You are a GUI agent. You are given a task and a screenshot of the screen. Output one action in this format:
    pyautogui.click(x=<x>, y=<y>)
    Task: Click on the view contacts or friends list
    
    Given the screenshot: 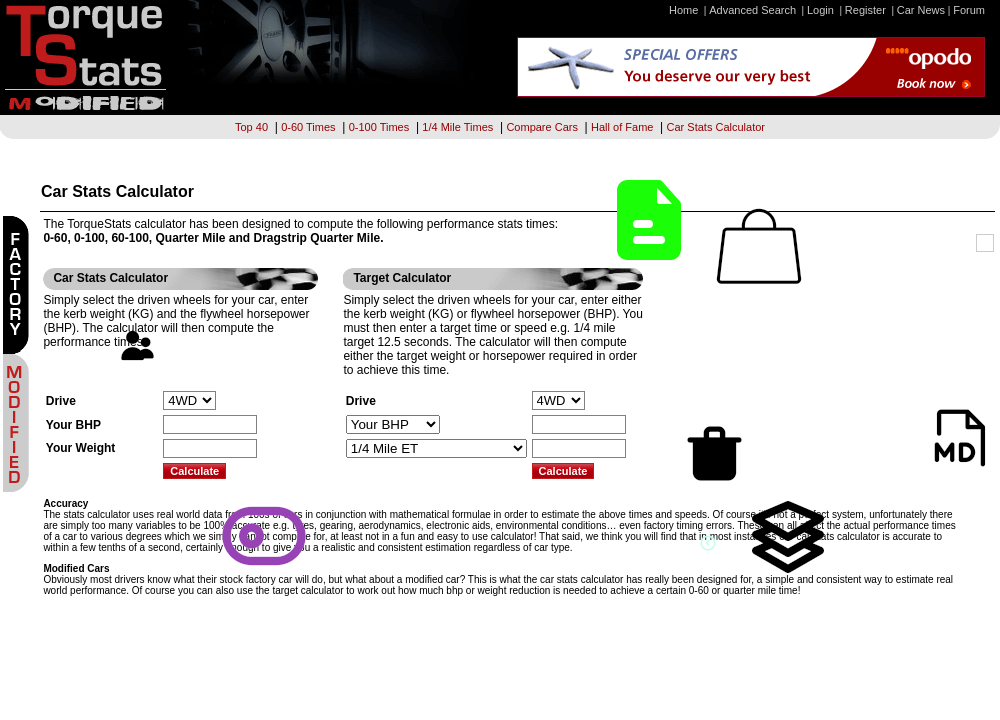 What is the action you would take?
    pyautogui.click(x=137, y=345)
    